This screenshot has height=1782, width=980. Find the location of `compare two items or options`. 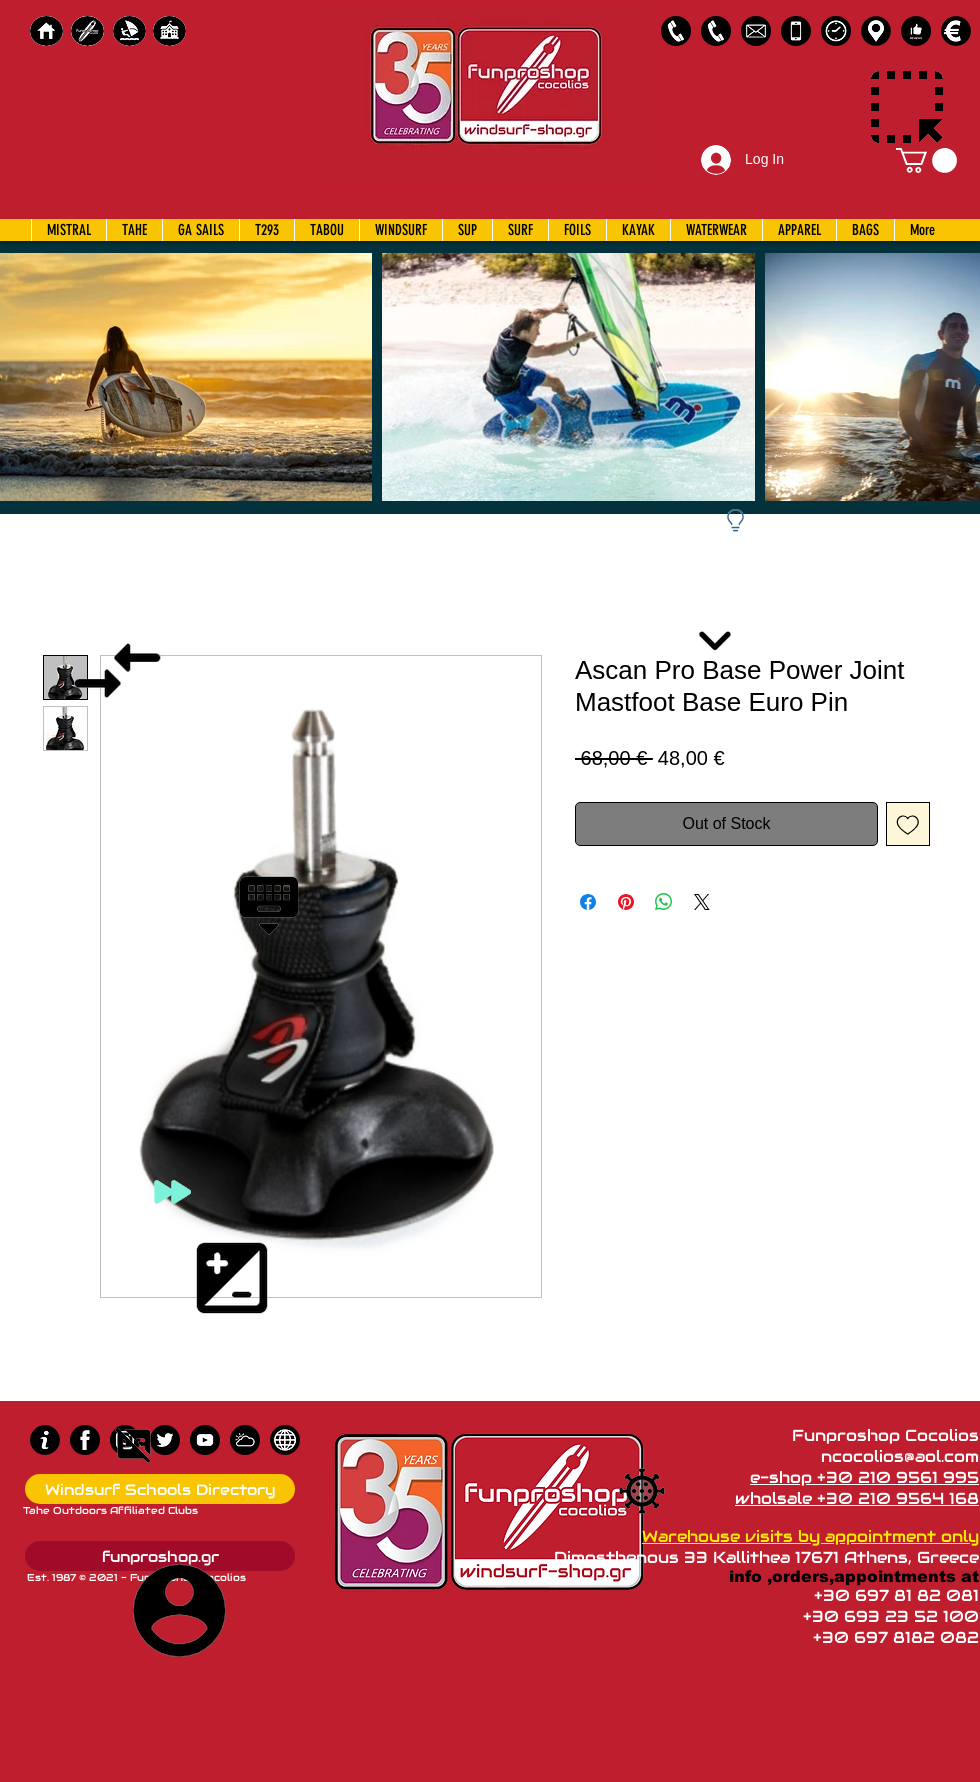

compare two items or options is located at coordinates (117, 670).